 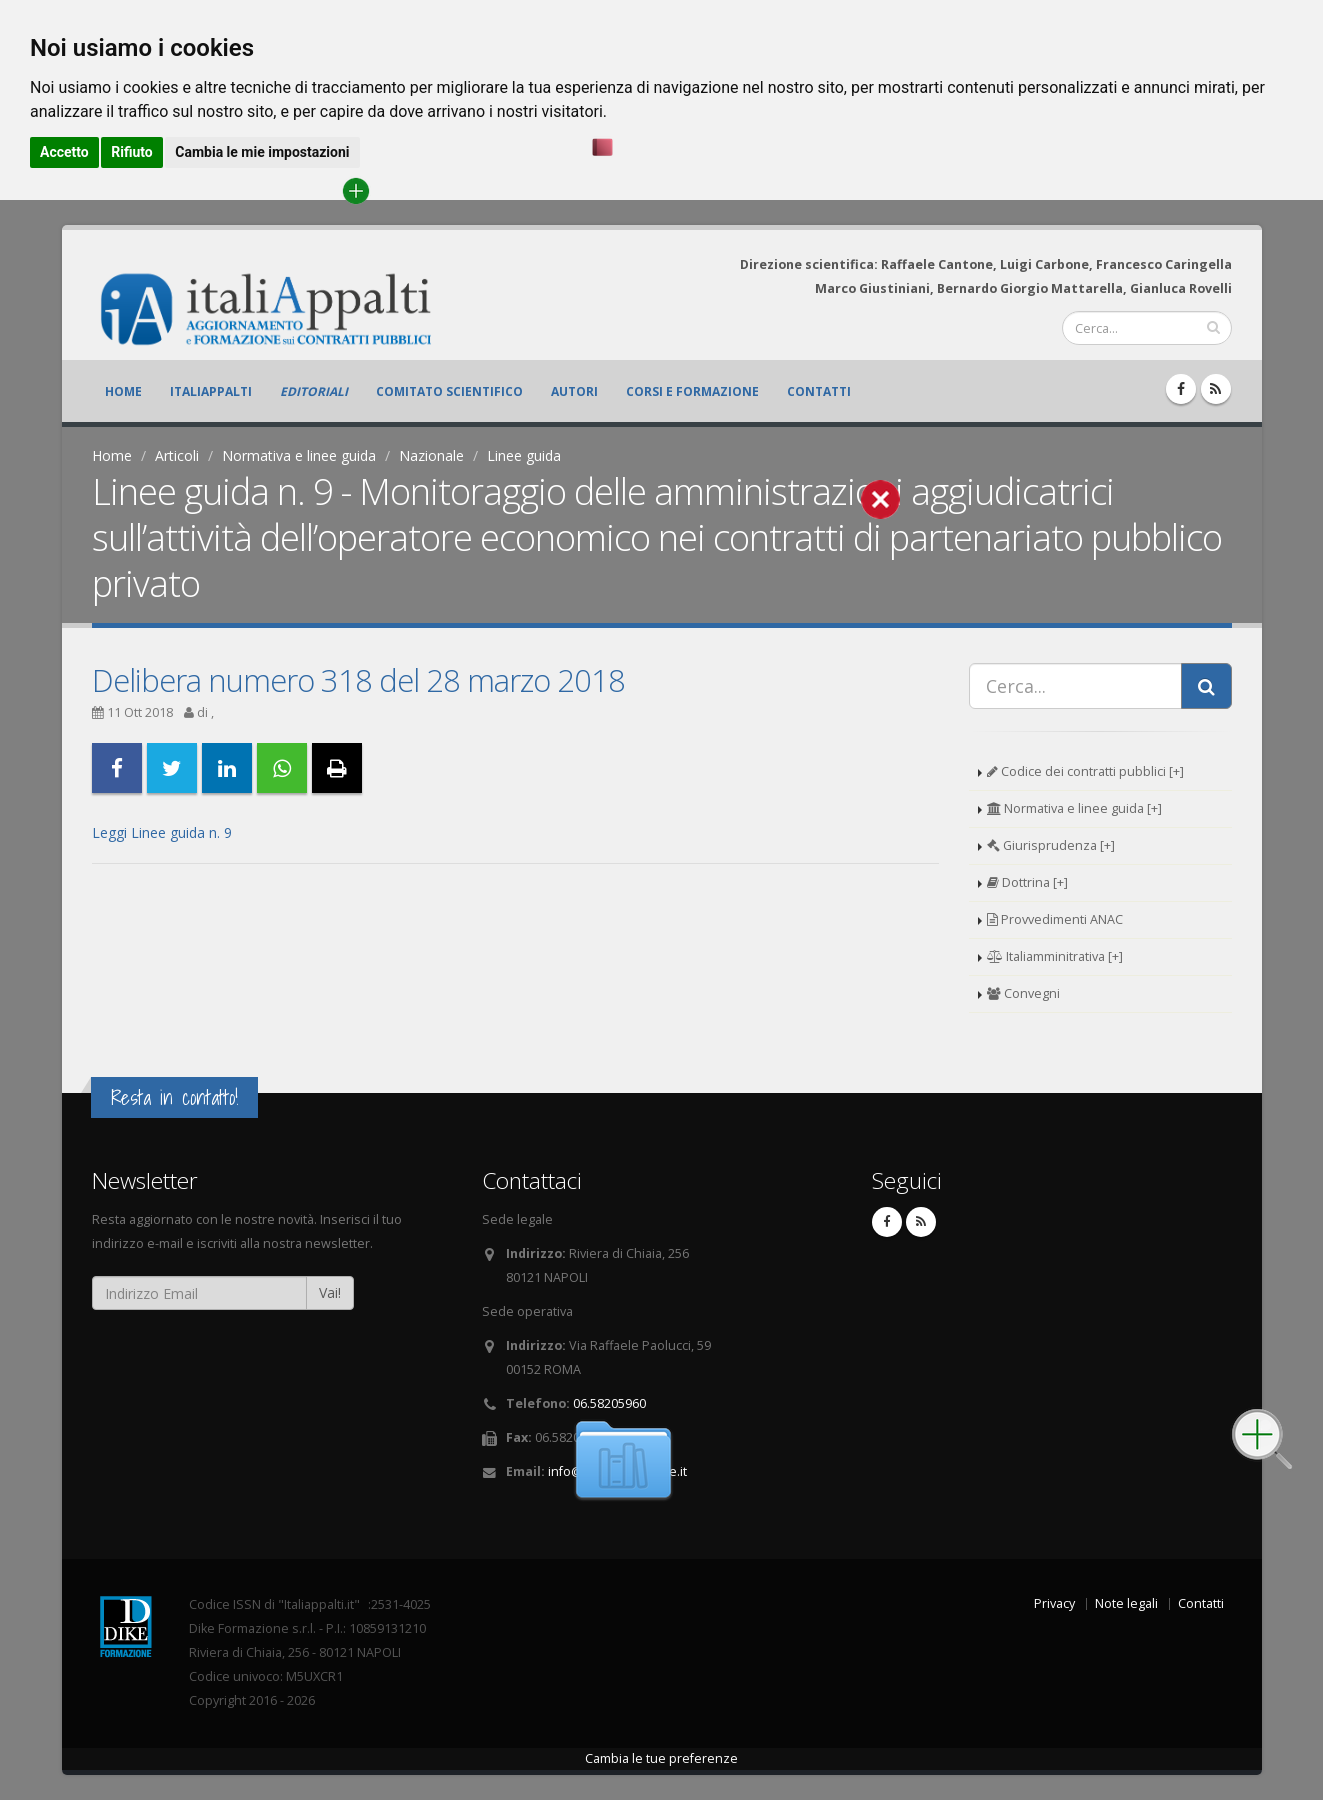 What do you see at coordinates (1261, 1438) in the screenshot?
I see `zoom in on the current view` at bounding box center [1261, 1438].